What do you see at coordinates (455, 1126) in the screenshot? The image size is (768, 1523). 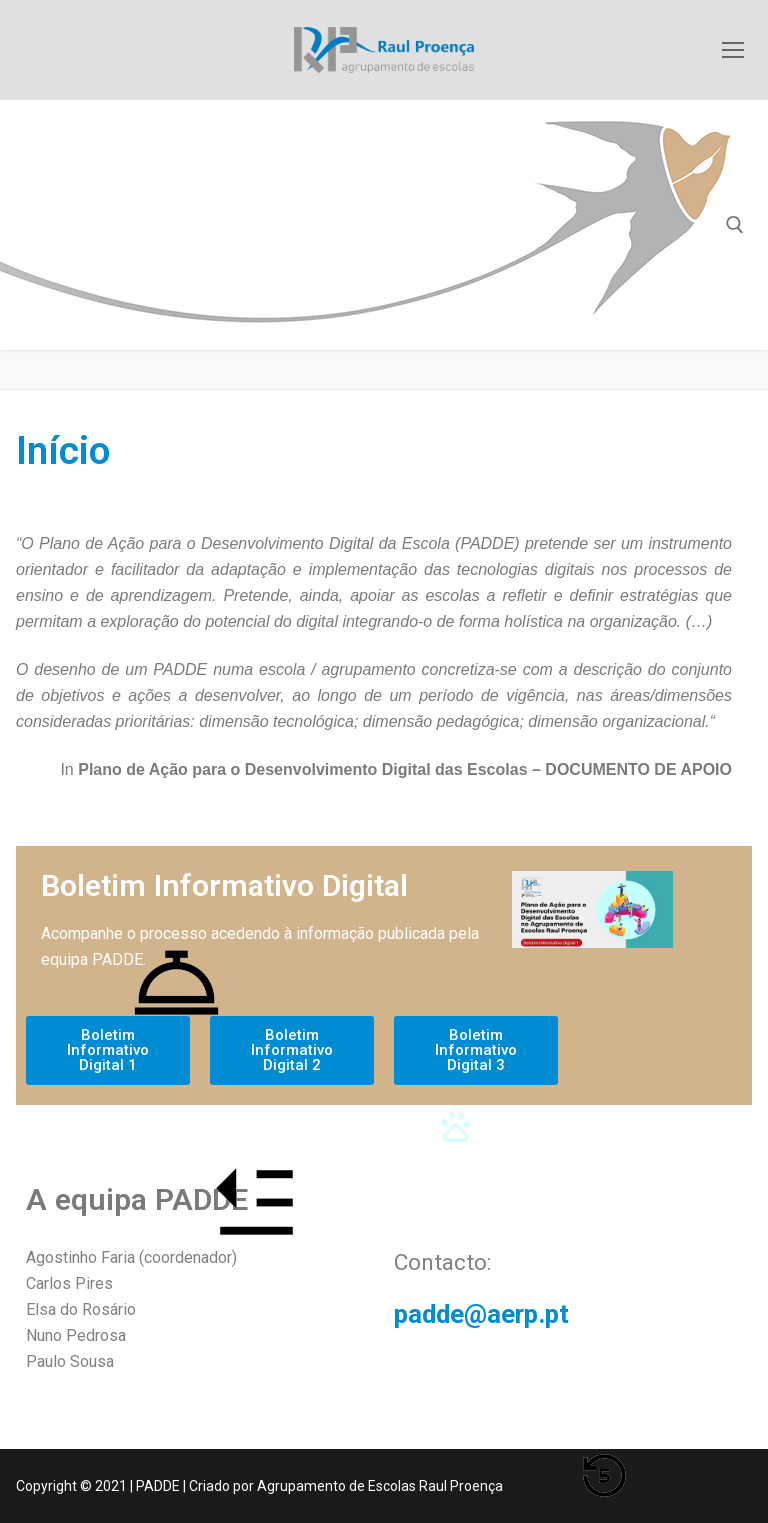 I see `open Baidu app` at bounding box center [455, 1126].